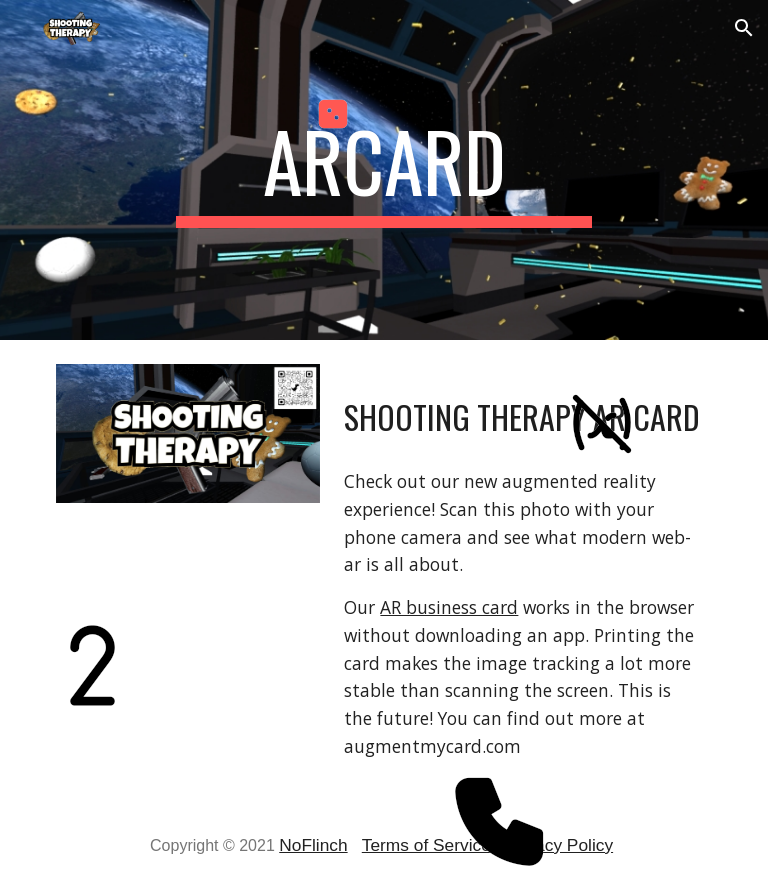  What do you see at coordinates (501, 819) in the screenshot?
I see `make a phone call` at bounding box center [501, 819].